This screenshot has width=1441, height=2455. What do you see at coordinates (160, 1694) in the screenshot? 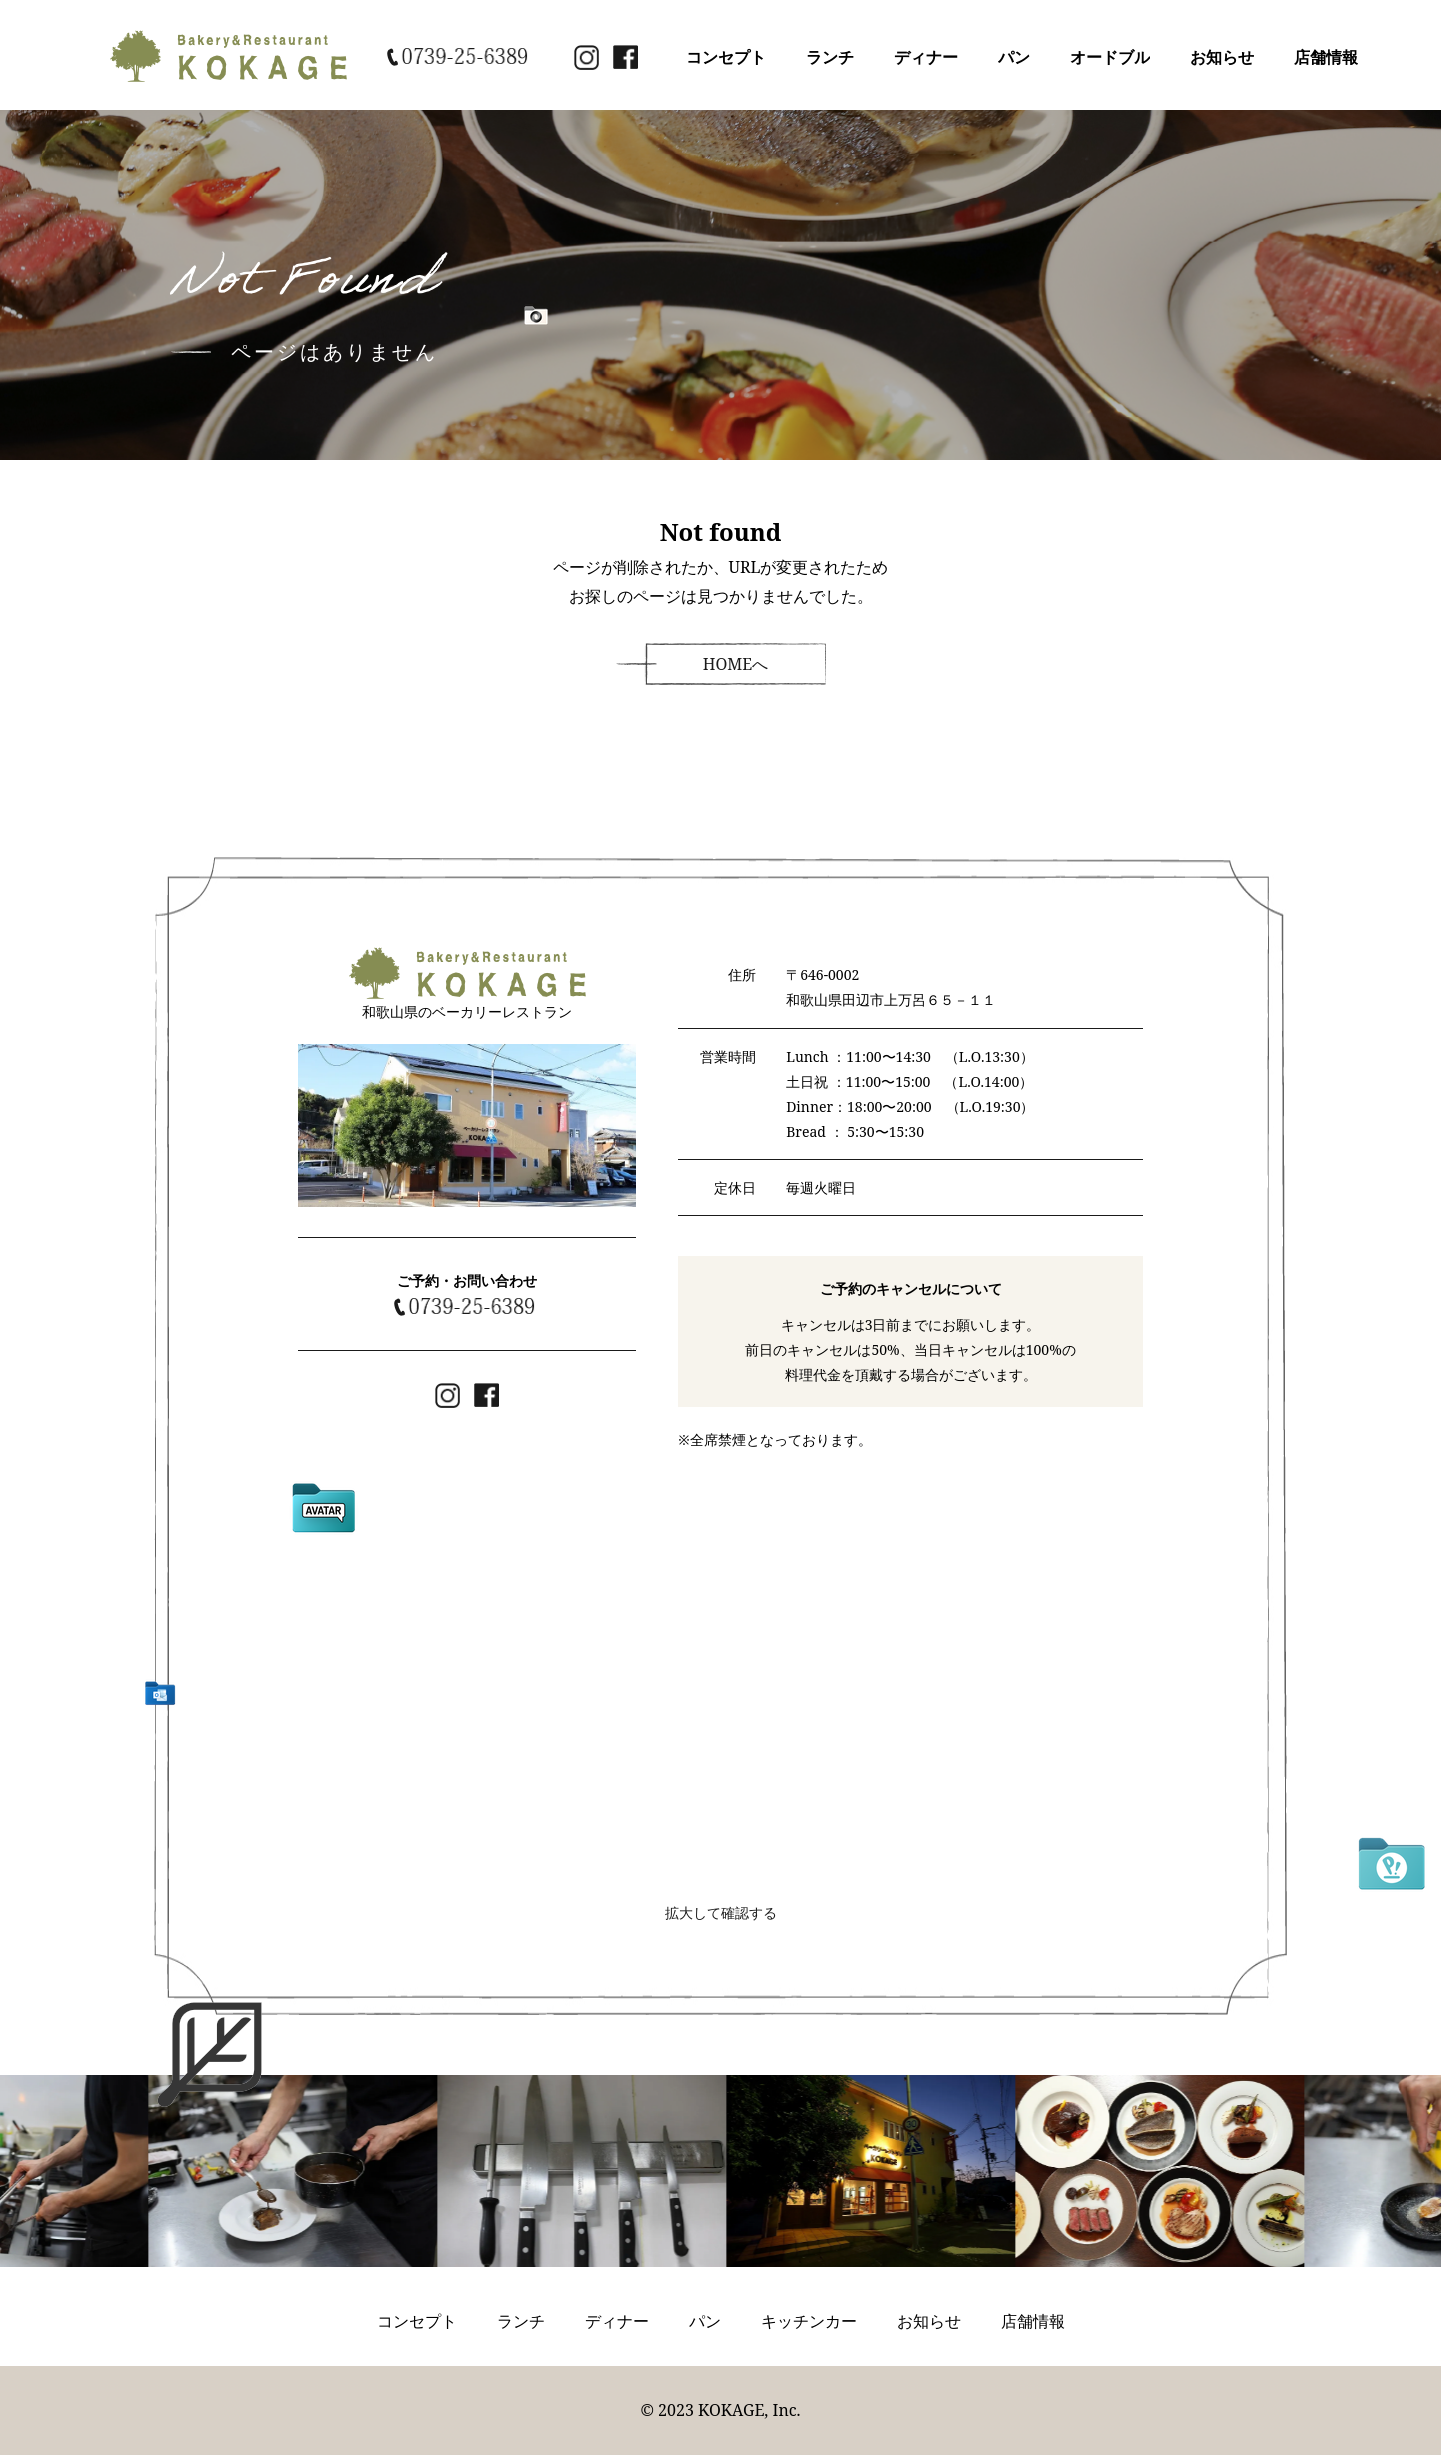
I see `open folder containing microsoft outlook files` at bounding box center [160, 1694].